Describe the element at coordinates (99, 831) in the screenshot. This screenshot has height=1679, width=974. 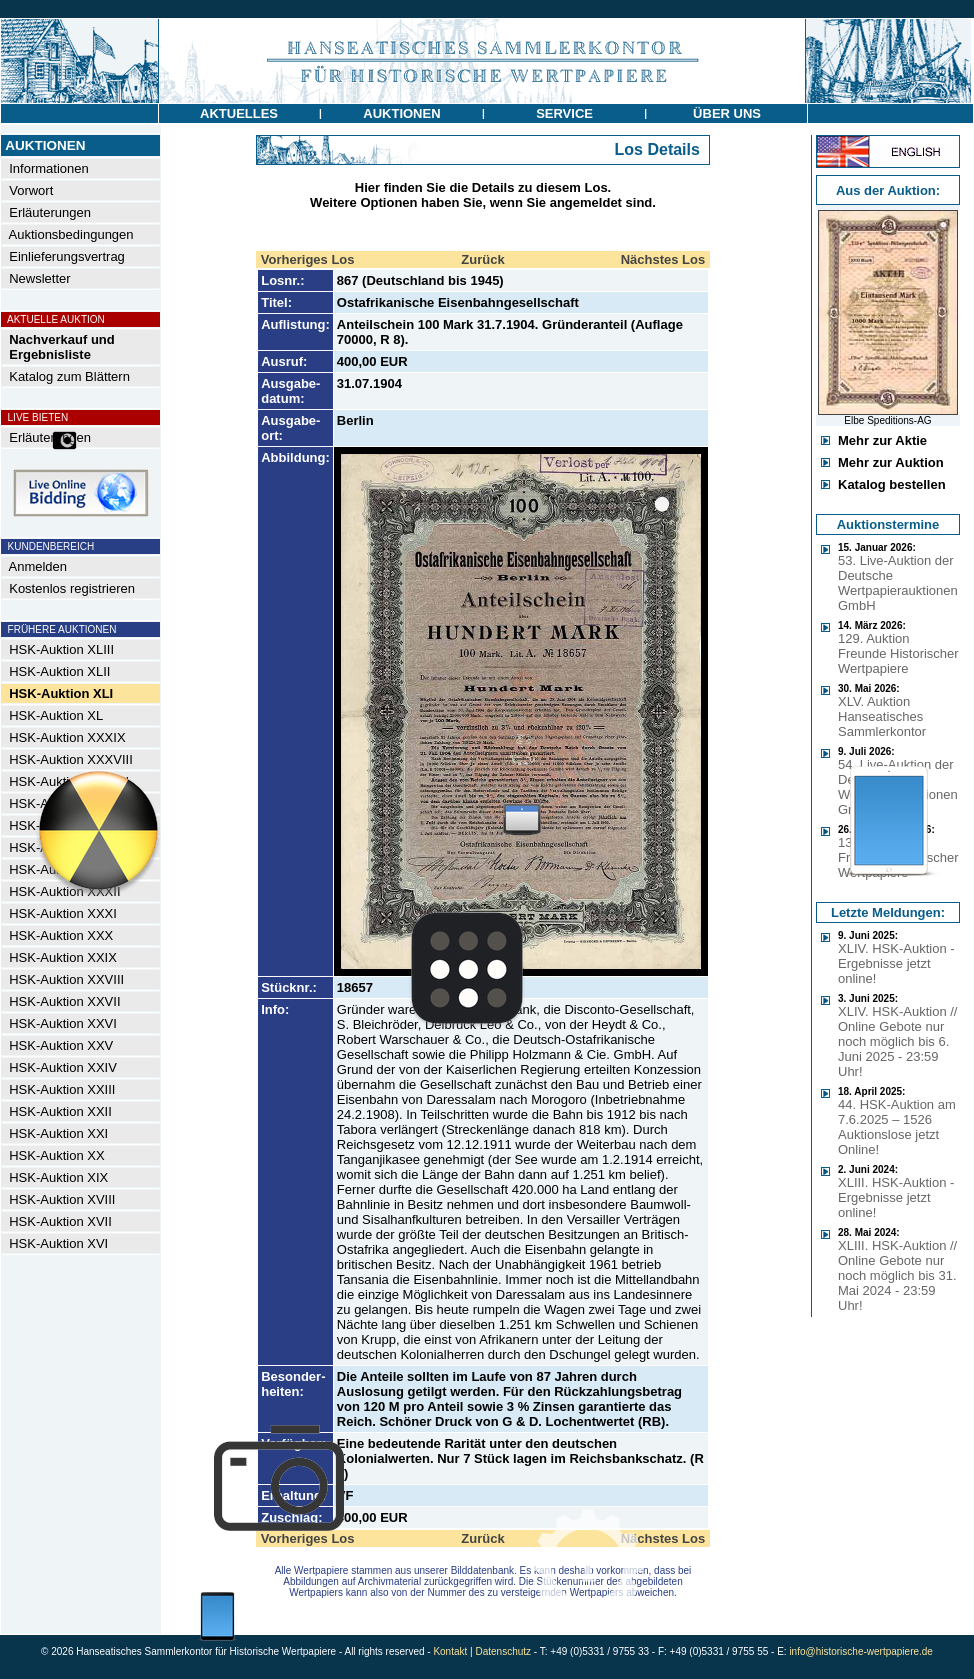
I see `burn files to disc` at that location.